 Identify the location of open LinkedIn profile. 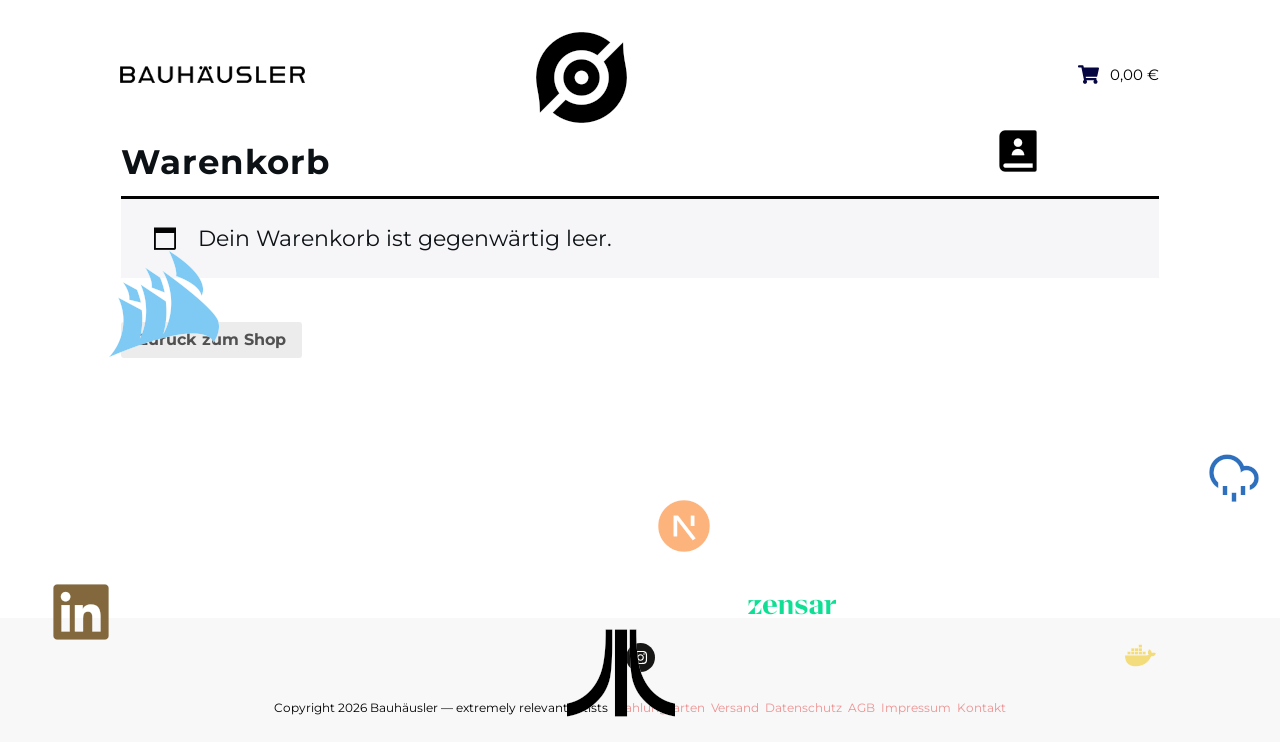
(81, 612).